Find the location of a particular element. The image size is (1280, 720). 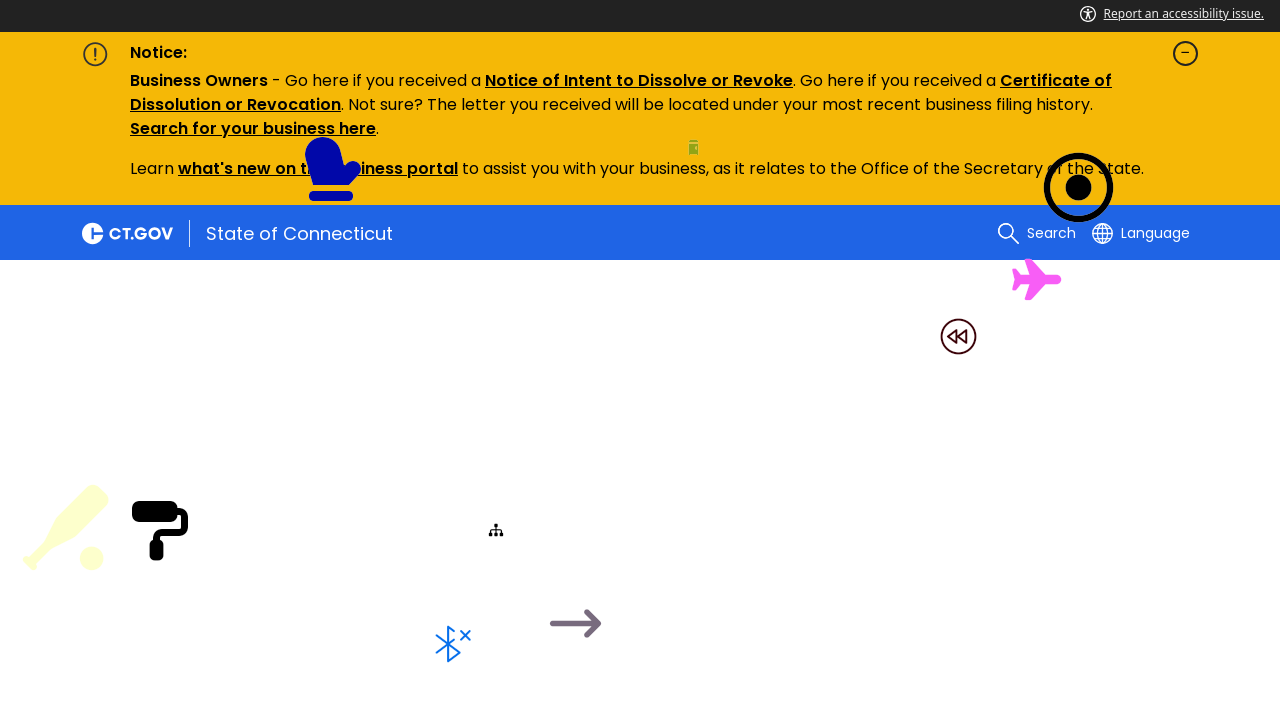

bluetooth is disabled or turned off is located at coordinates (451, 644).